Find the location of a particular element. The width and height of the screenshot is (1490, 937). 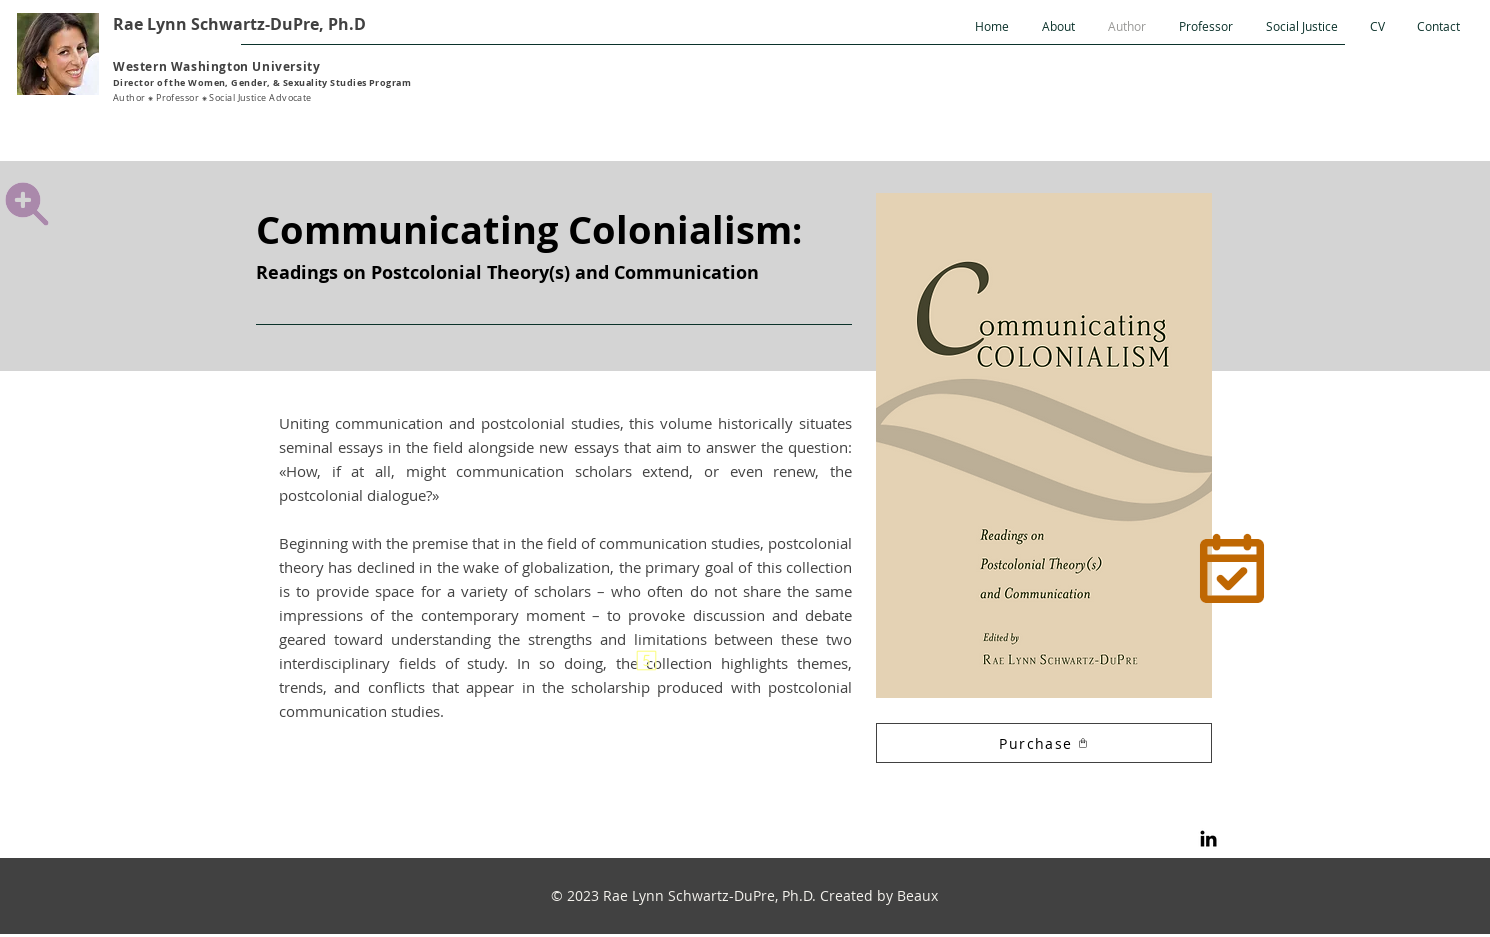

confirm or complete a scheduled event is located at coordinates (1232, 571).